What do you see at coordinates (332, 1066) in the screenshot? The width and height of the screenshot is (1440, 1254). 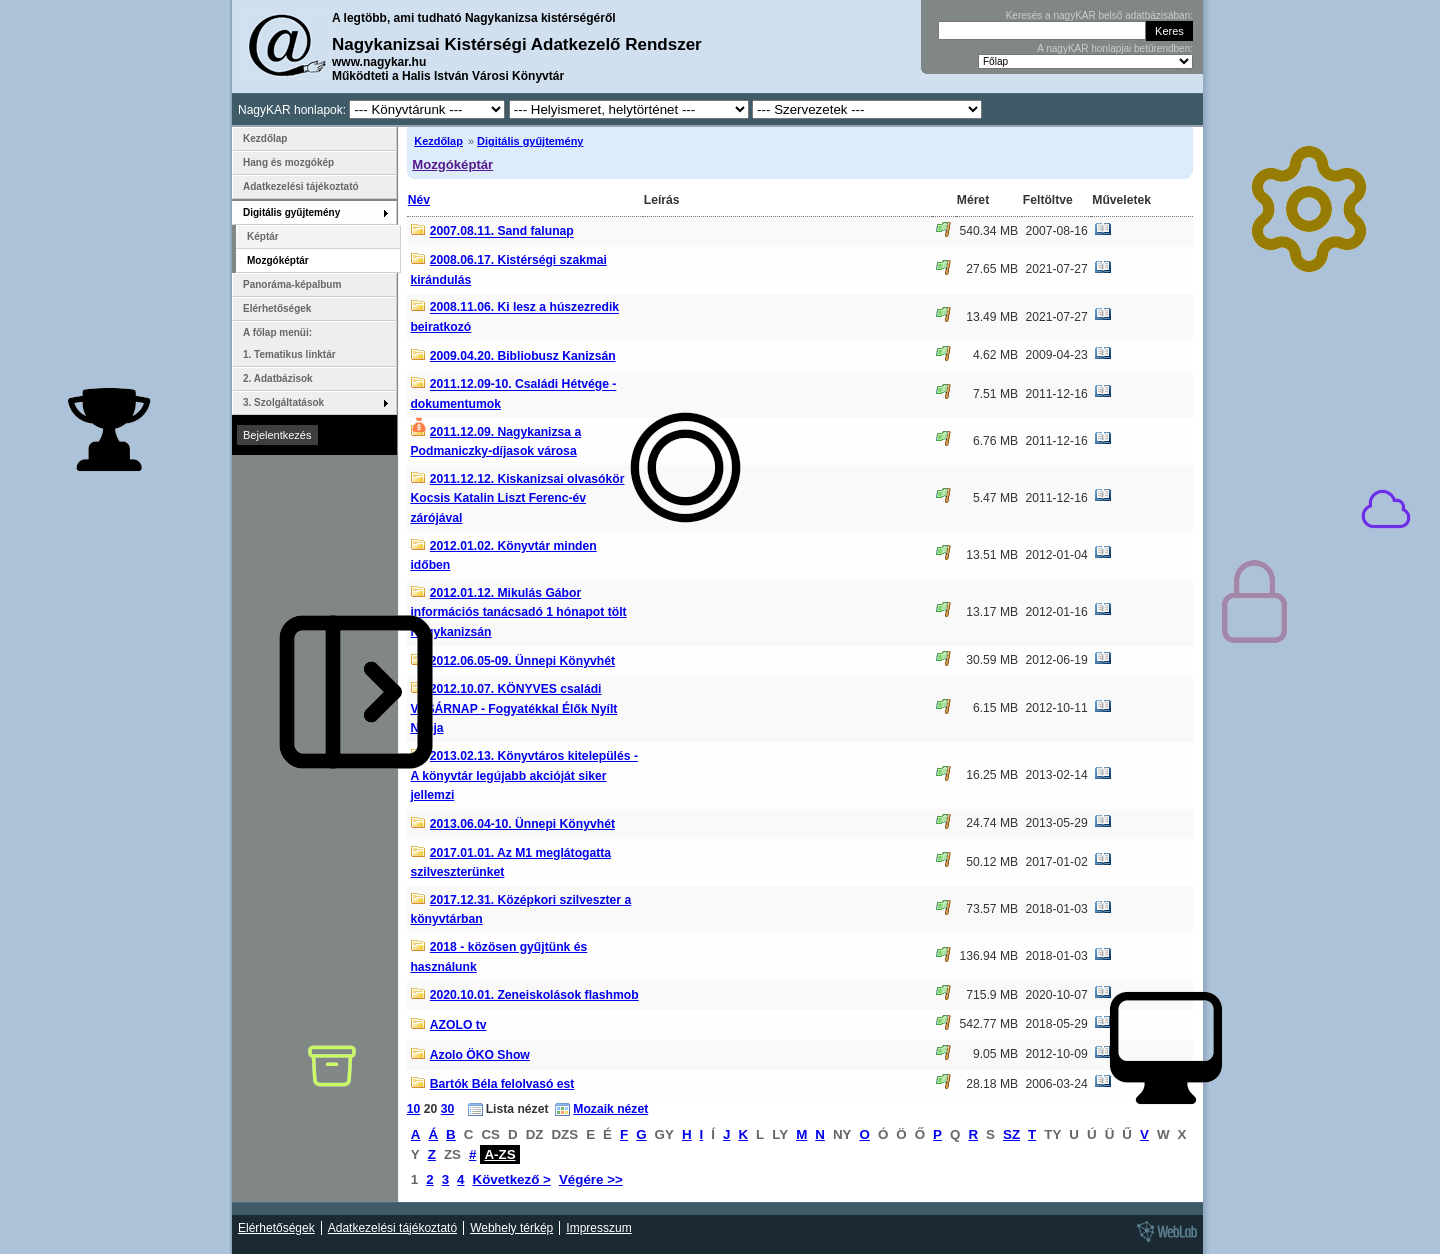 I see `access archived items` at bounding box center [332, 1066].